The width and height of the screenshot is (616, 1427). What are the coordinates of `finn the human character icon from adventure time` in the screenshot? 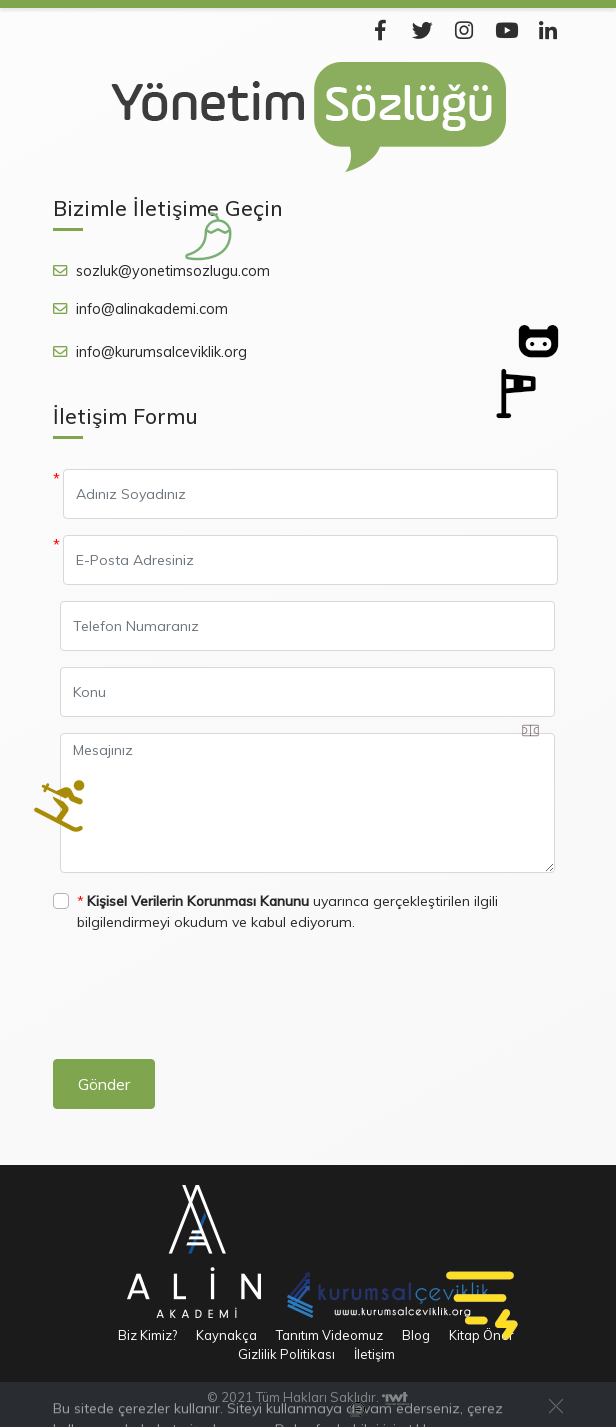 It's located at (538, 340).